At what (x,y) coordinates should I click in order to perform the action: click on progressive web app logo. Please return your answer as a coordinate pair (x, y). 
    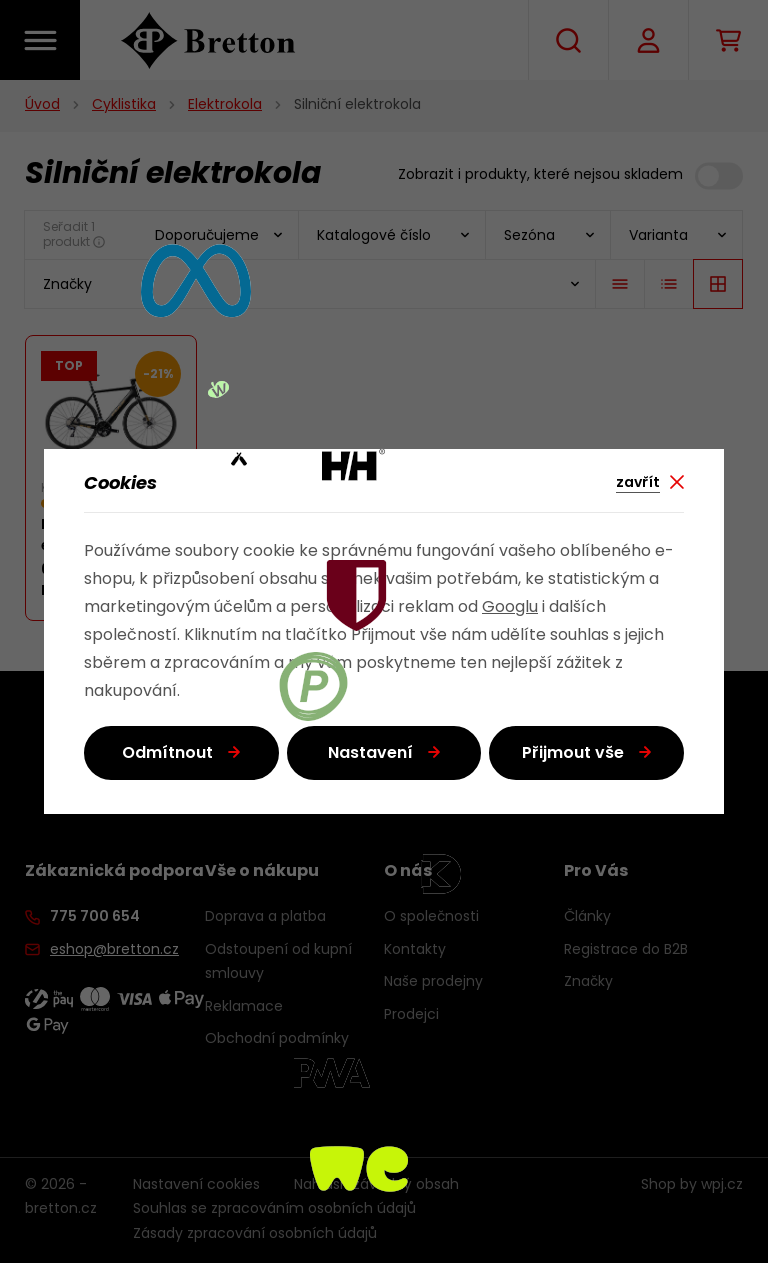
    Looking at the image, I should click on (332, 1073).